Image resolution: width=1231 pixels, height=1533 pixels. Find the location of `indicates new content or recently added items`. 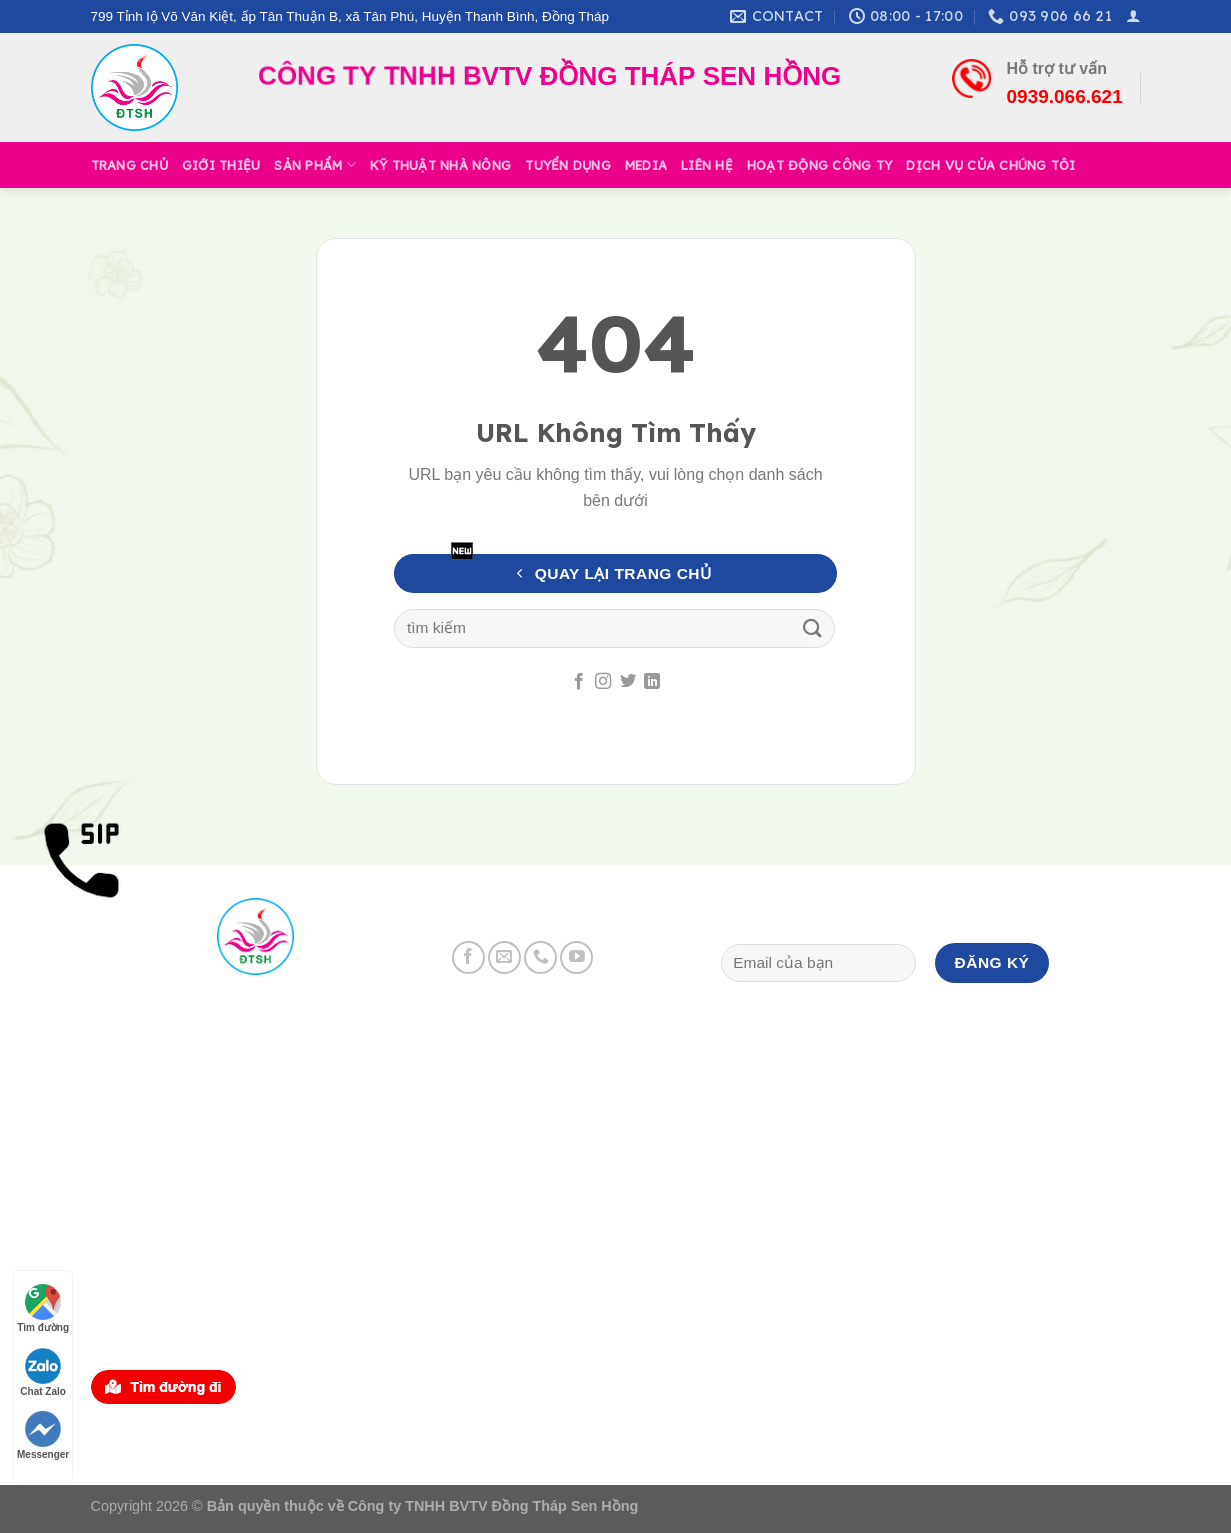

indicates new content or recently added items is located at coordinates (462, 551).